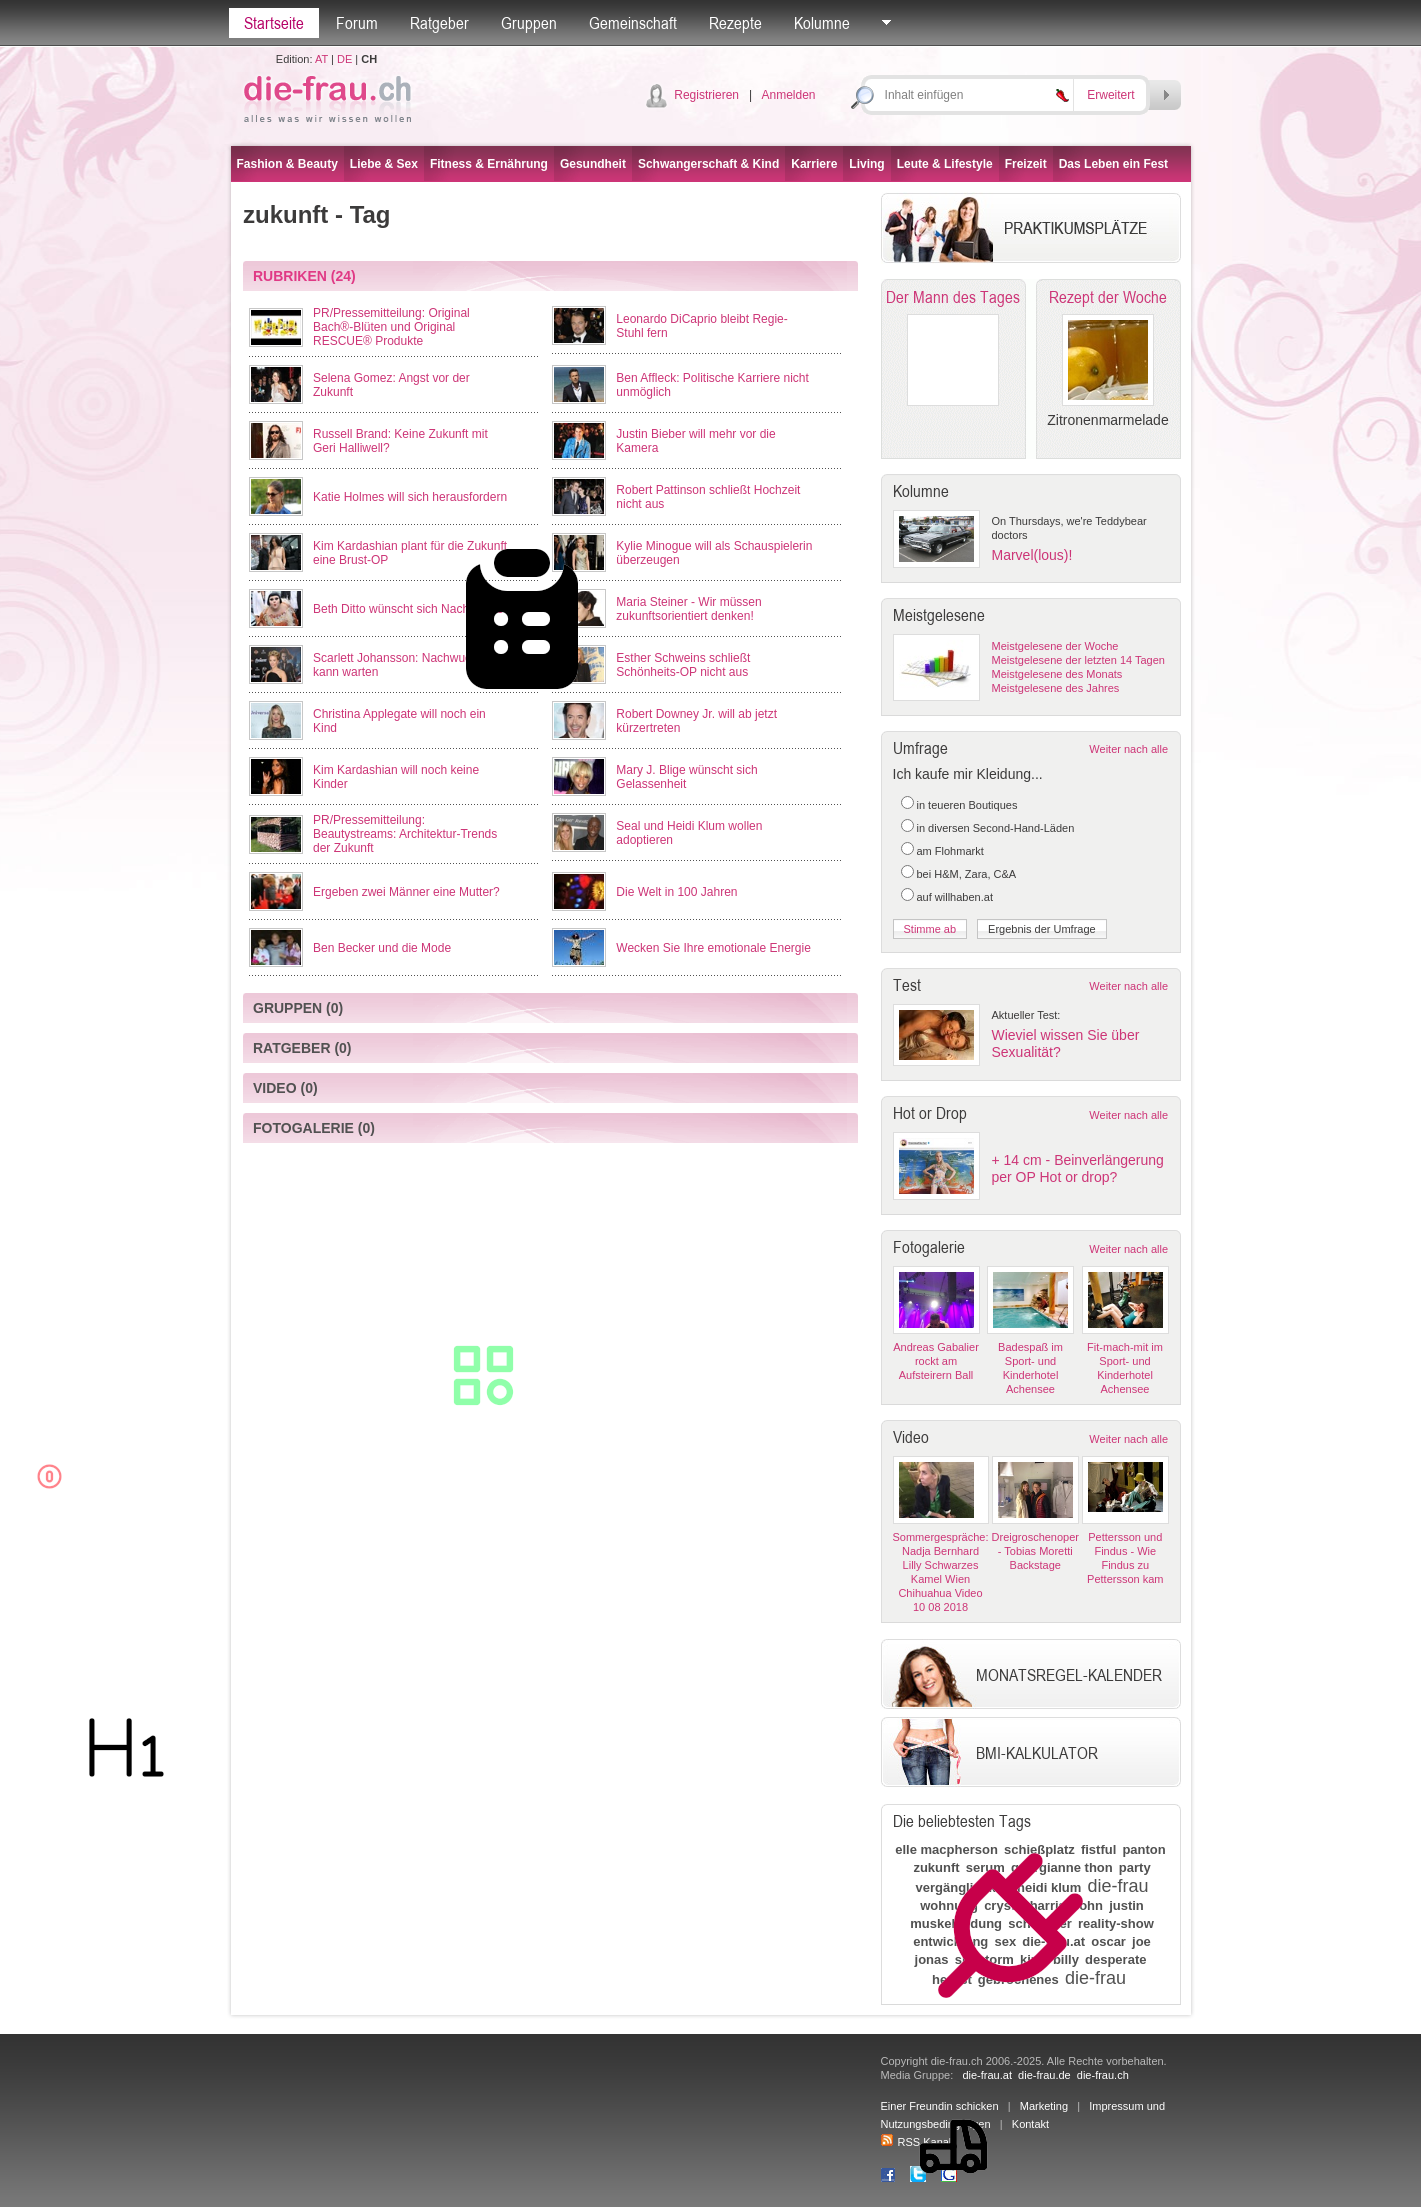 The height and width of the screenshot is (2207, 1421). Describe the element at coordinates (49, 1476) in the screenshot. I see `indicates zero items or empty count` at that location.